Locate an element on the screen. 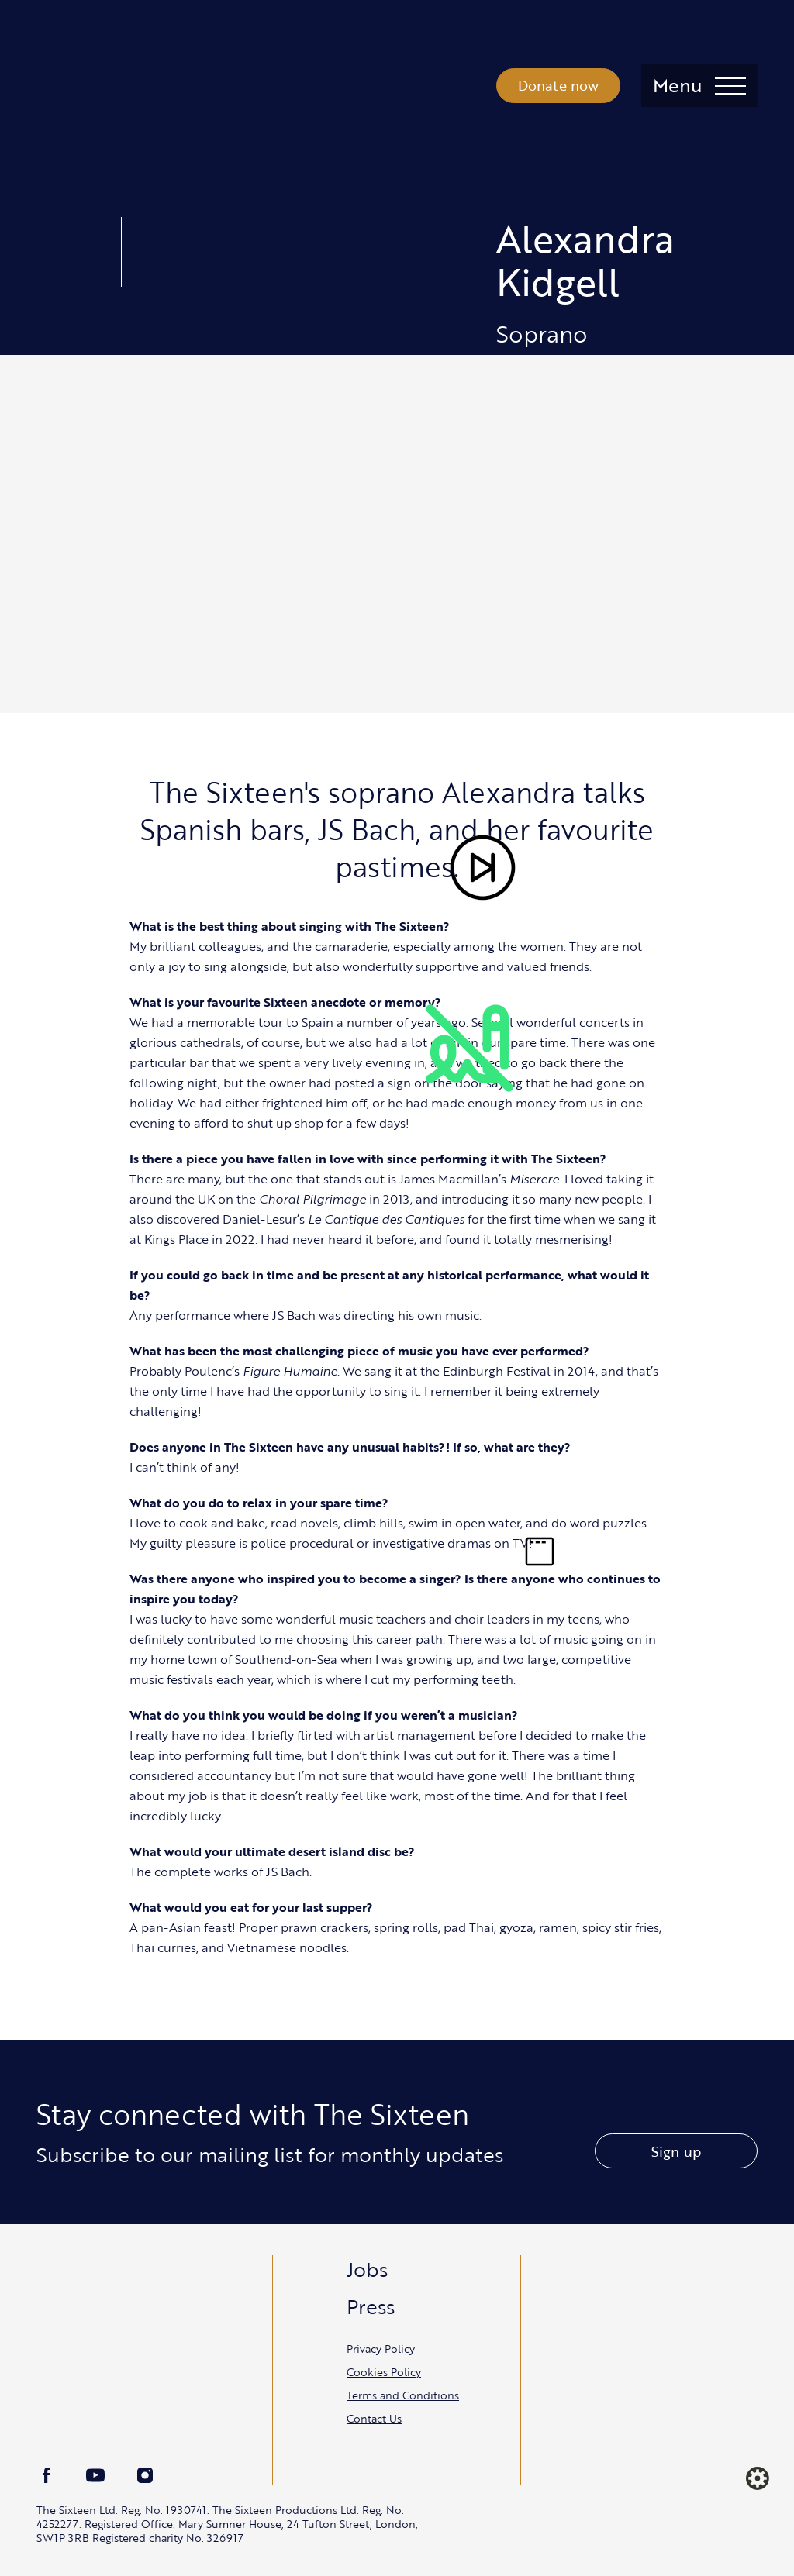 The width and height of the screenshot is (794, 2576). toggle the menubar visibility is located at coordinates (540, 1551).